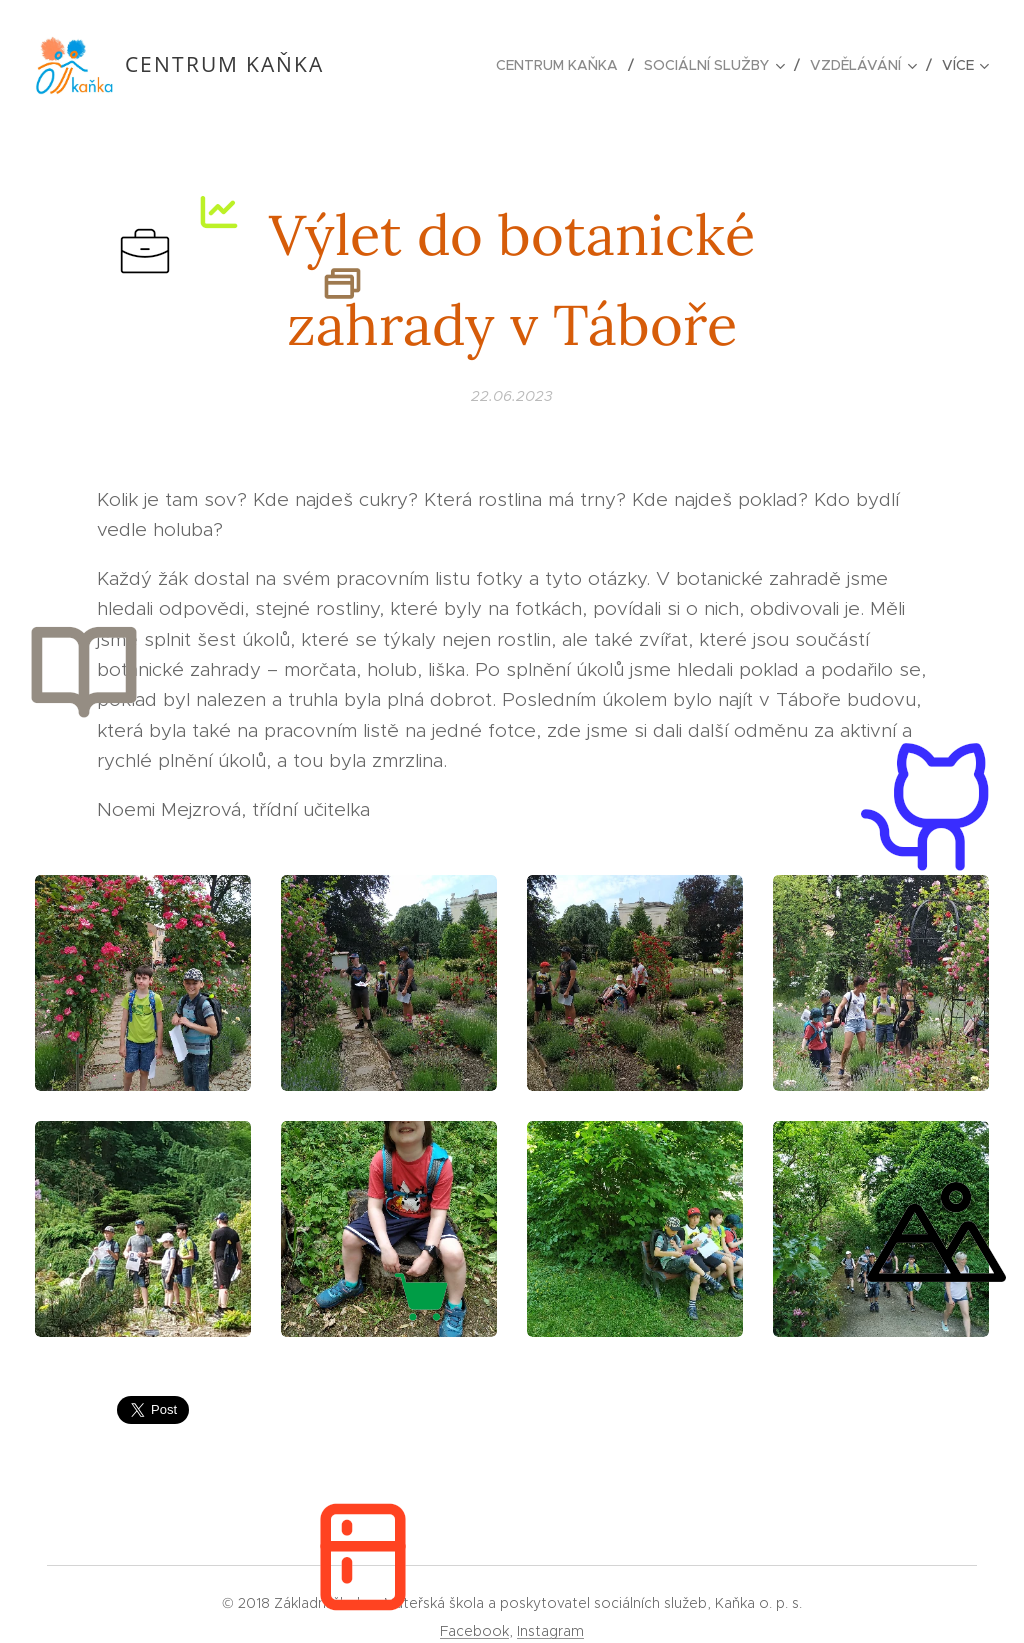 The height and width of the screenshot is (1643, 1024). What do you see at coordinates (145, 253) in the screenshot?
I see `access work or business-related content` at bounding box center [145, 253].